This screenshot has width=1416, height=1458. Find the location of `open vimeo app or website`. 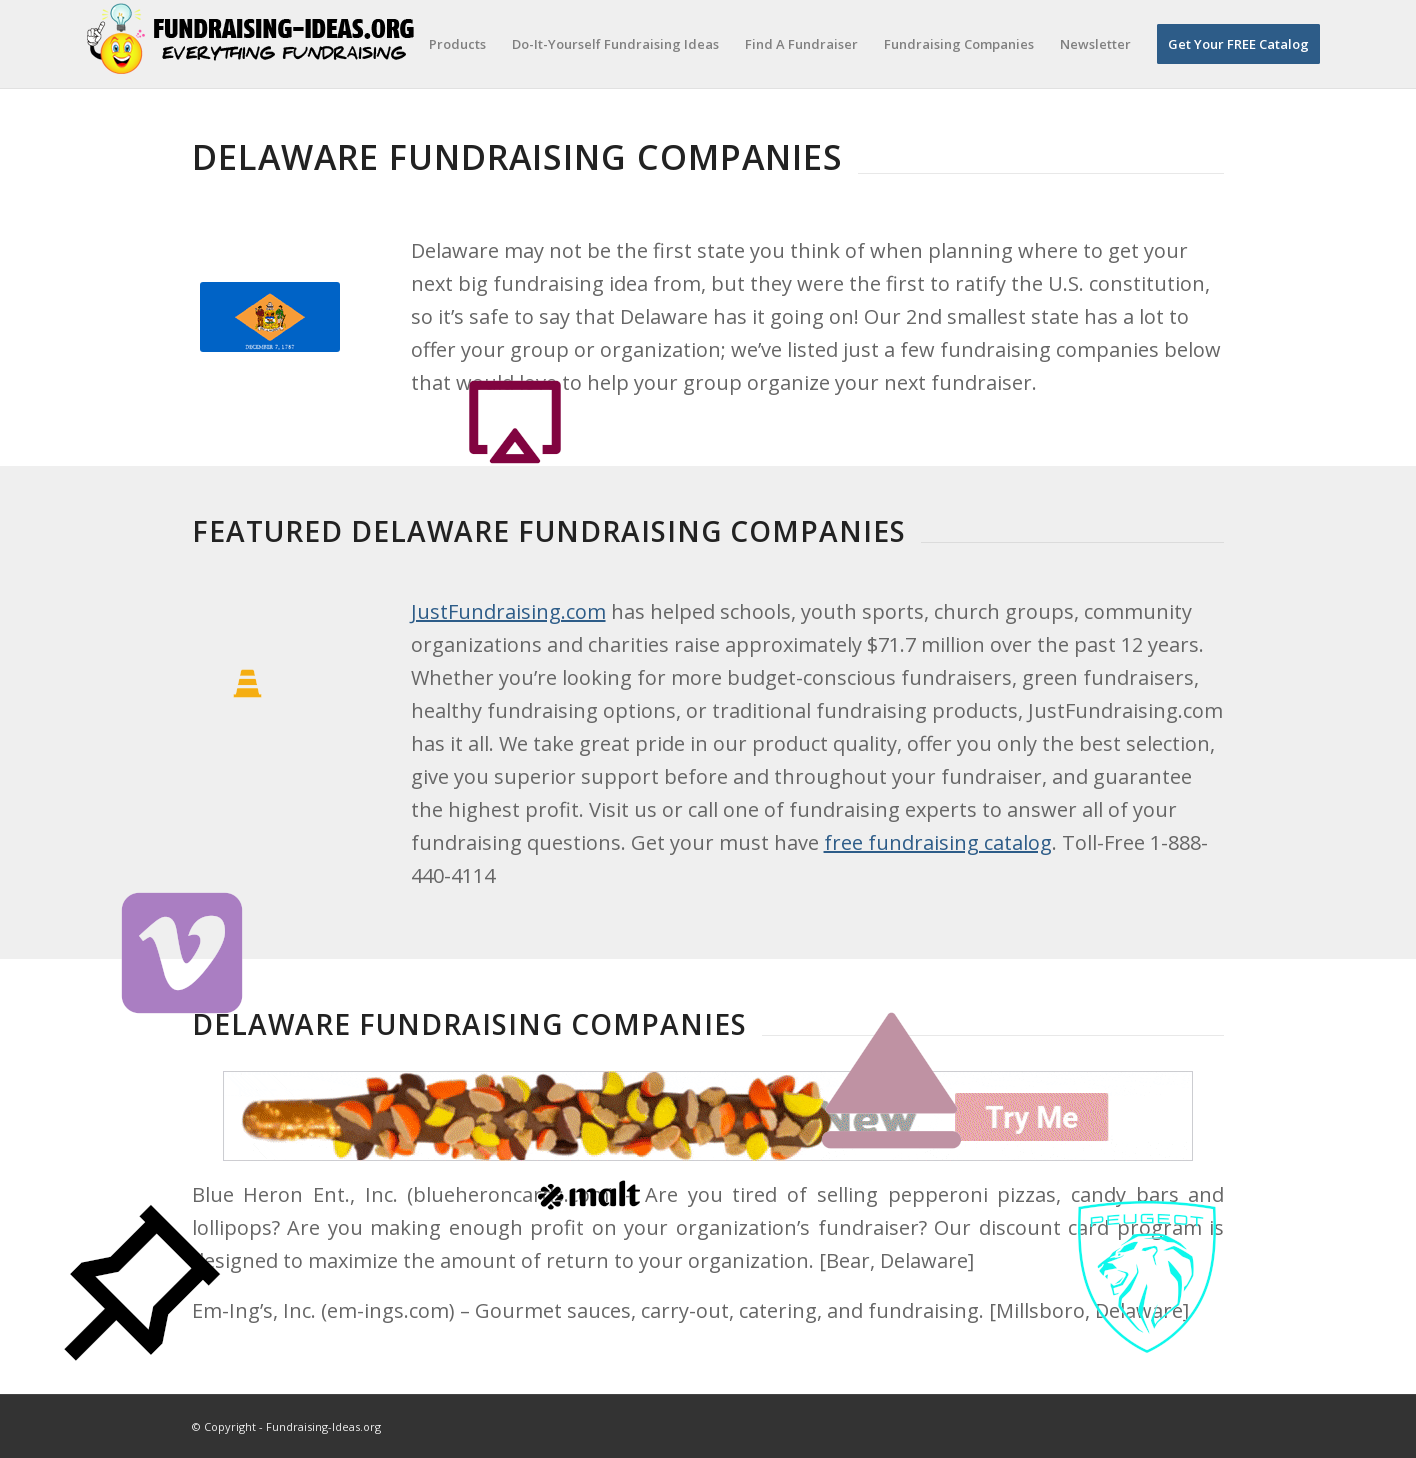

open vimeo app or website is located at coordinates (182, 953).